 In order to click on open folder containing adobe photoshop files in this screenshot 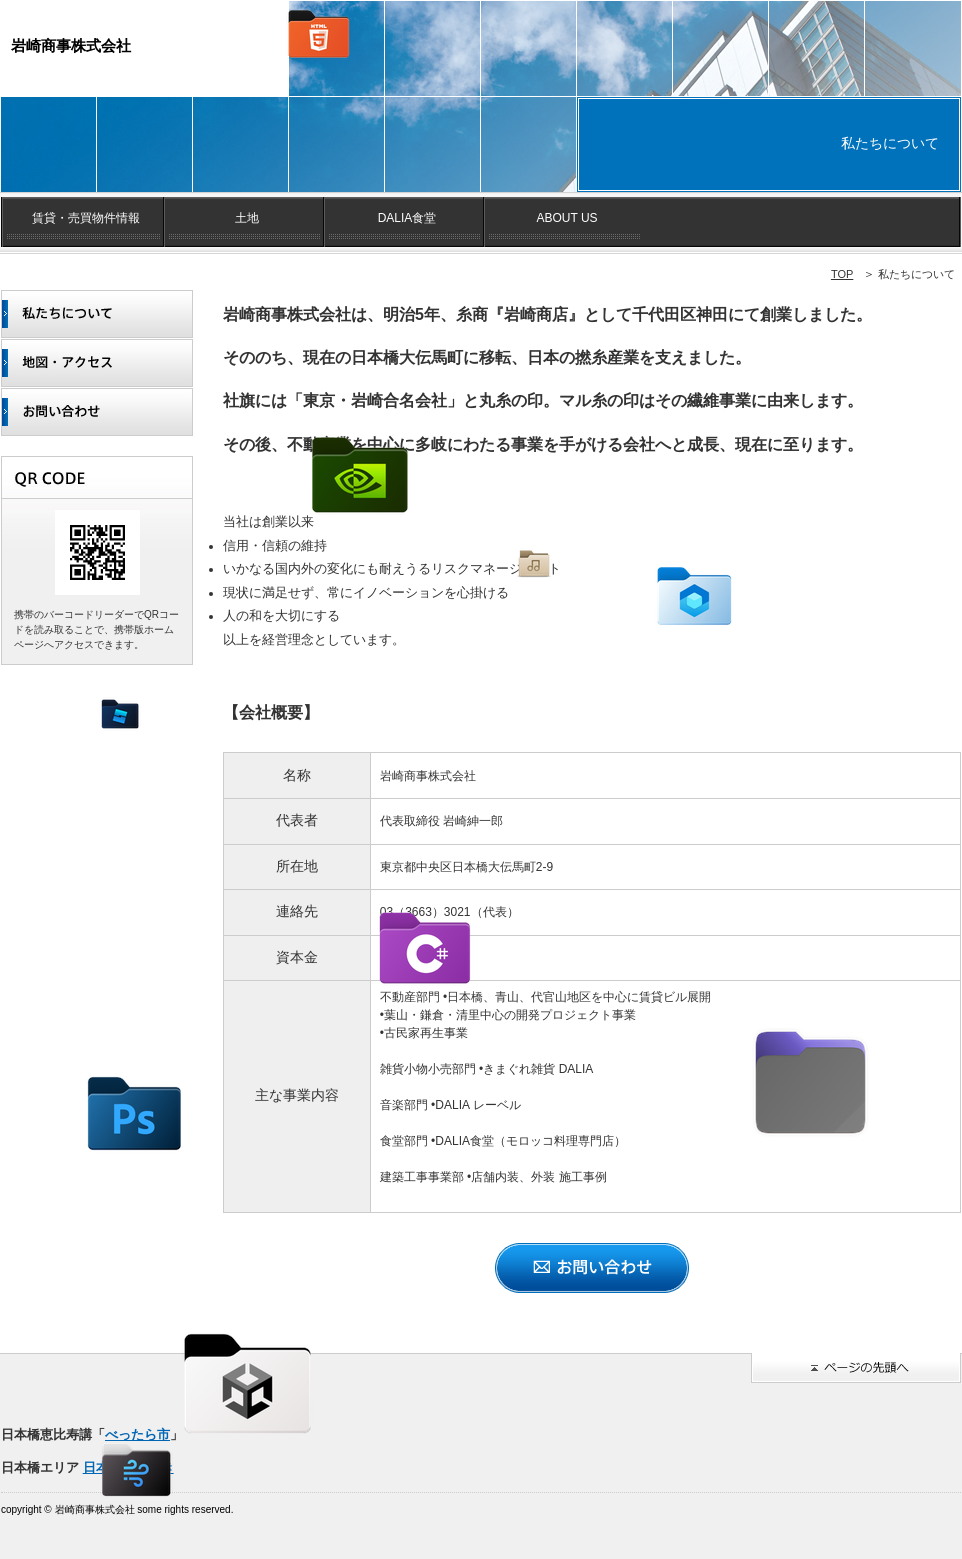, I will do `click(134, 1116)`.